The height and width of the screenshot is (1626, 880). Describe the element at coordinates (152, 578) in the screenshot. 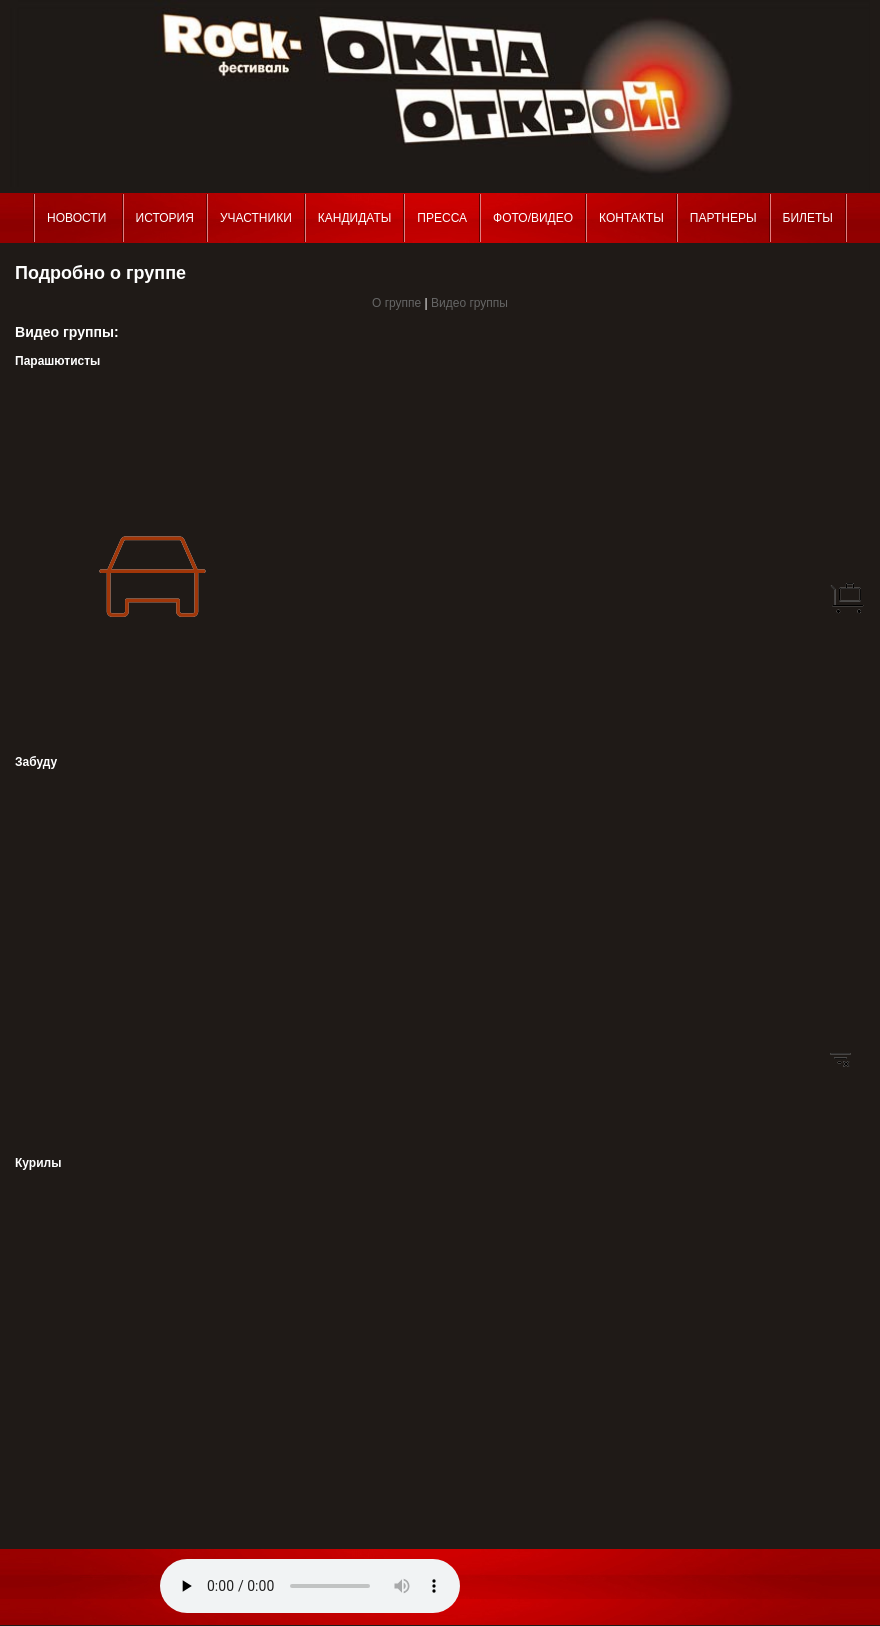

I see `access vehicle or car-related features` at that location.